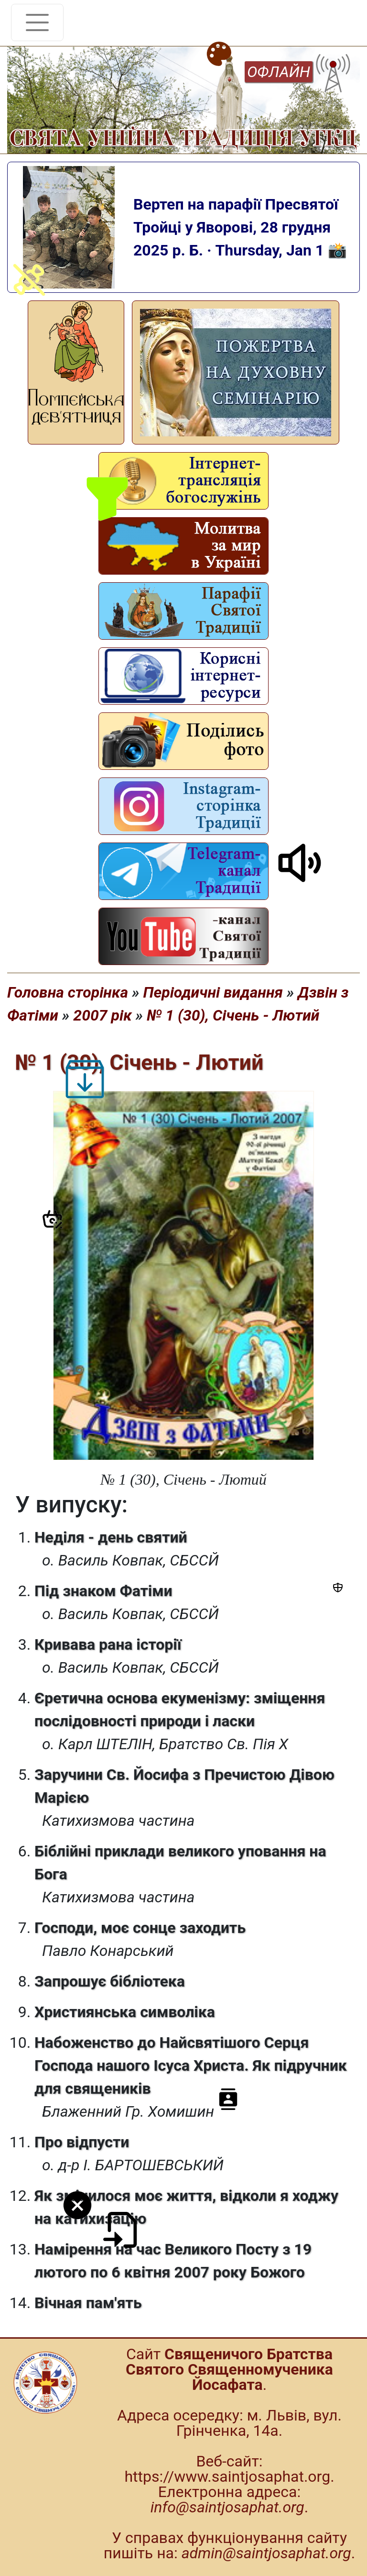  Describe the element at coordinates (107, 498) in the screenshot. I see `filter or sort content` at that location.